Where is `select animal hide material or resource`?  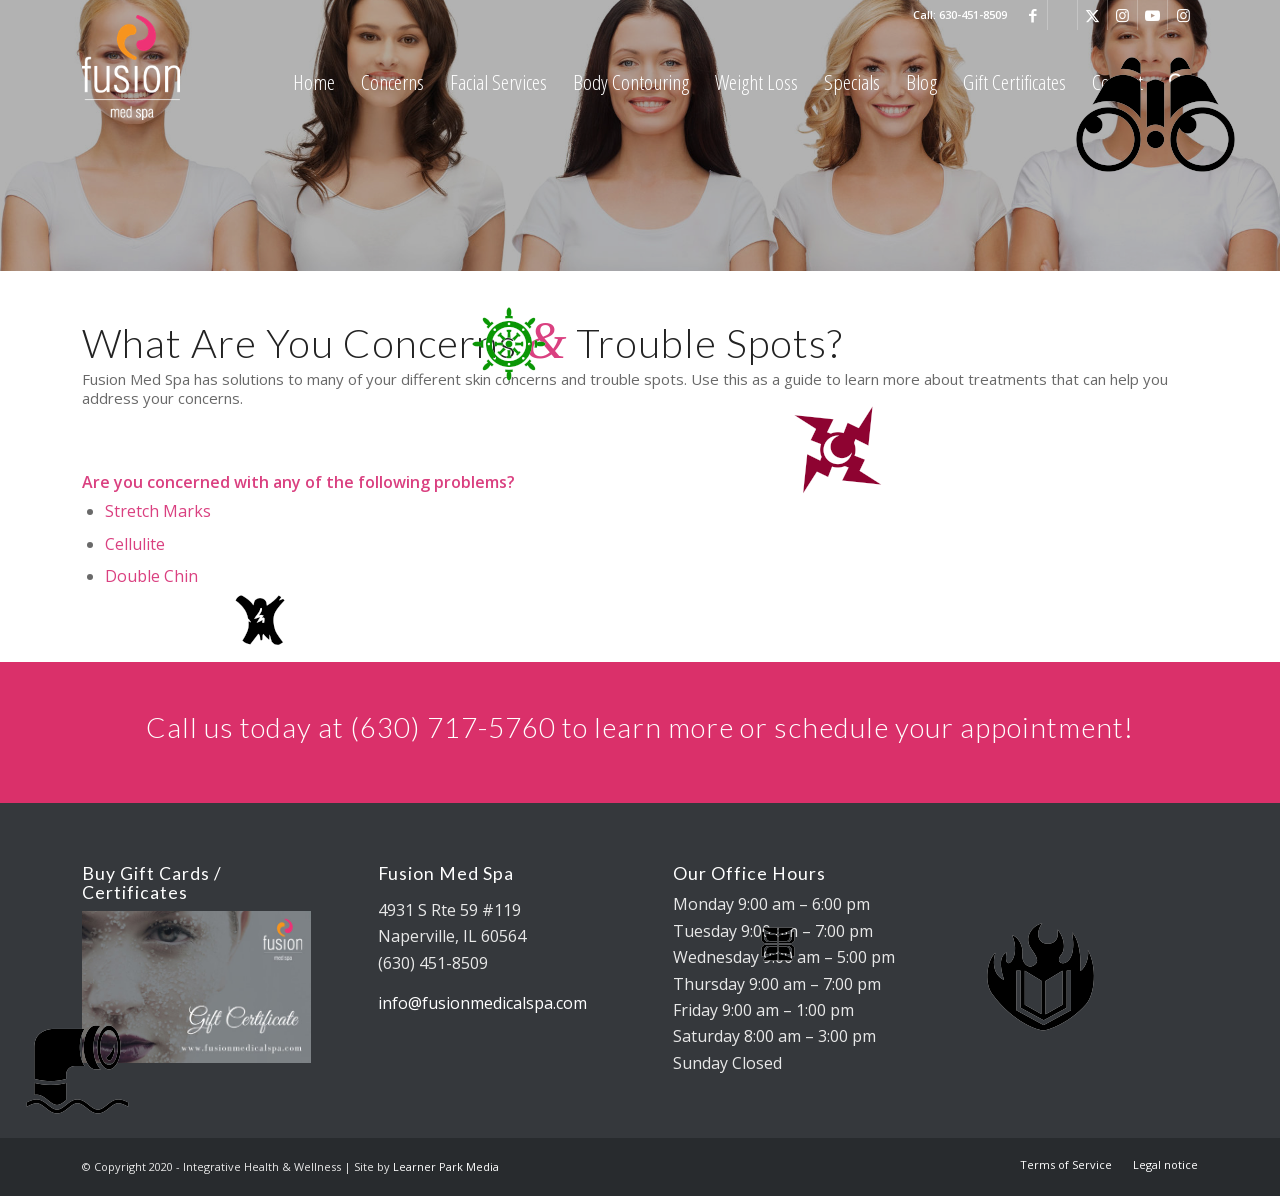
select animal hide material or resource is located at coordinates (260, 620).